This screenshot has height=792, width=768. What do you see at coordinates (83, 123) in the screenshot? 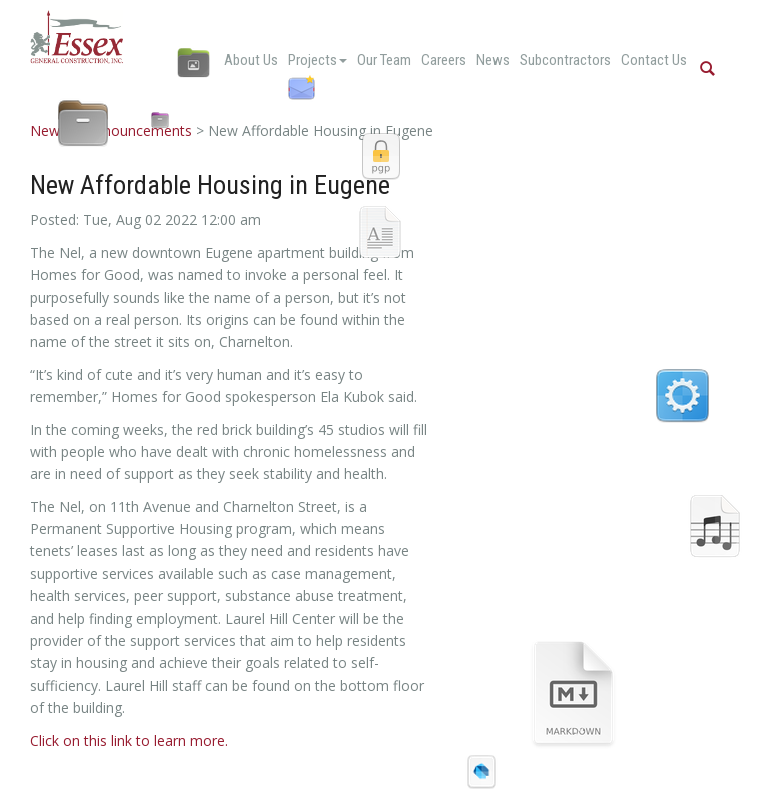
I see `open file manager application` at bounding box center [83, 123].